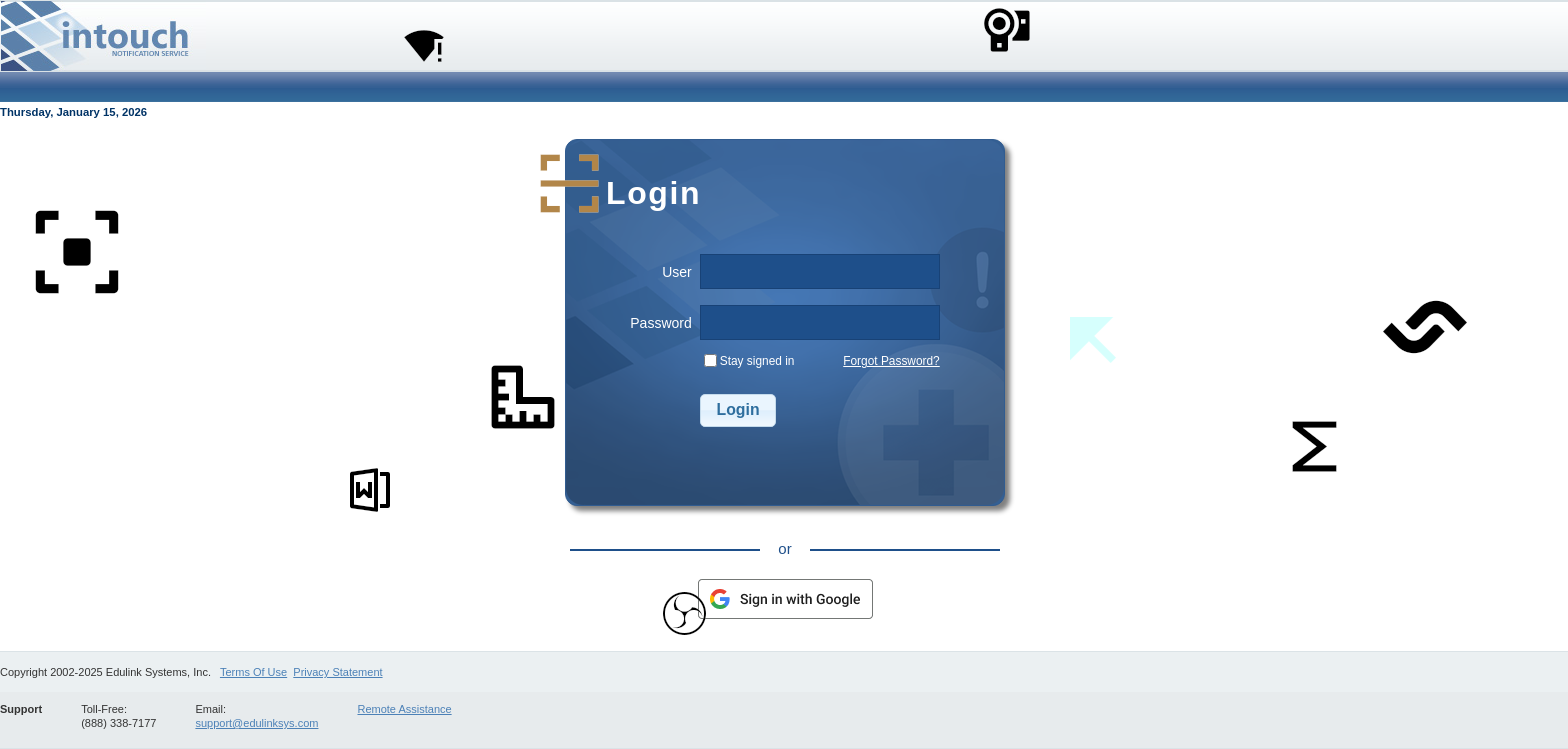 Image resolution: width=1568 pixels, height=749 pixels. Describe the element at coordinates (424, 46) in the screenshot. I see `indicates a wifi connection error` at that location.